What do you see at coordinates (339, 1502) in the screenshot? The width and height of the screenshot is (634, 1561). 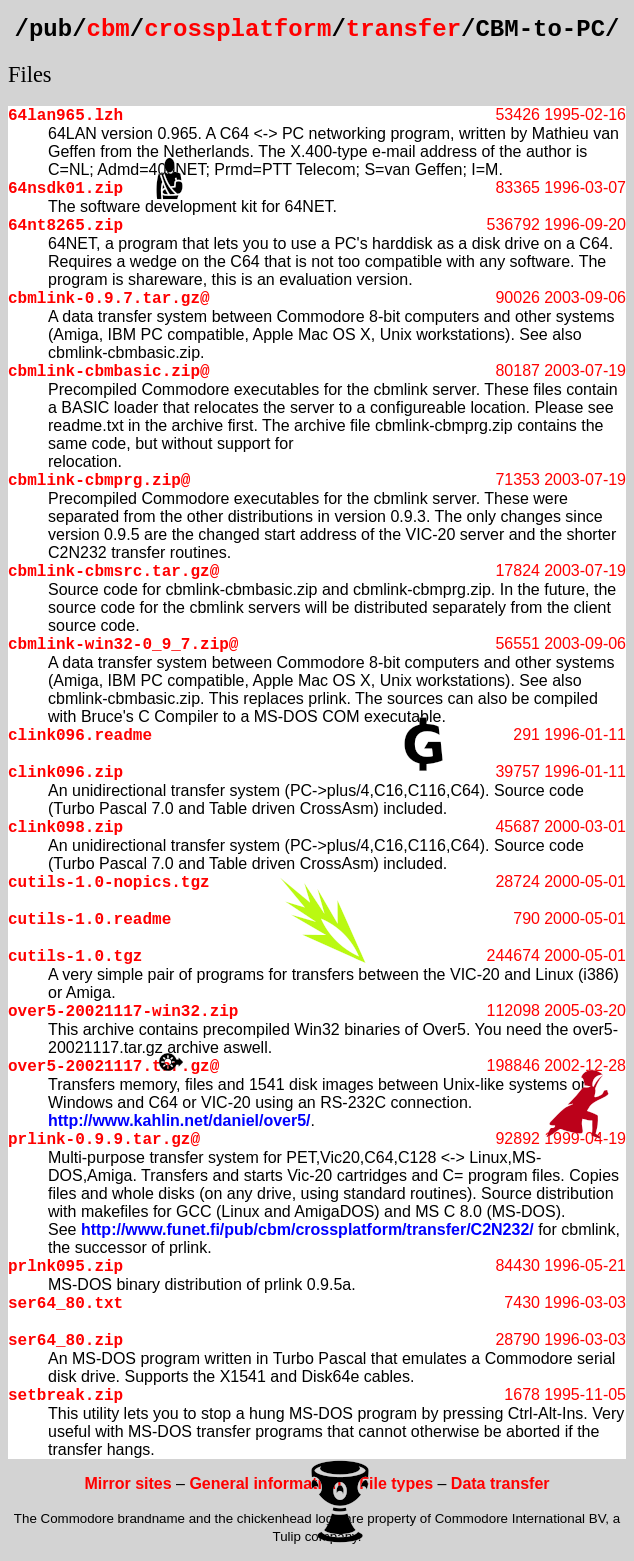 I see `view achievements or trophies` at bounding box center [339, 1502].